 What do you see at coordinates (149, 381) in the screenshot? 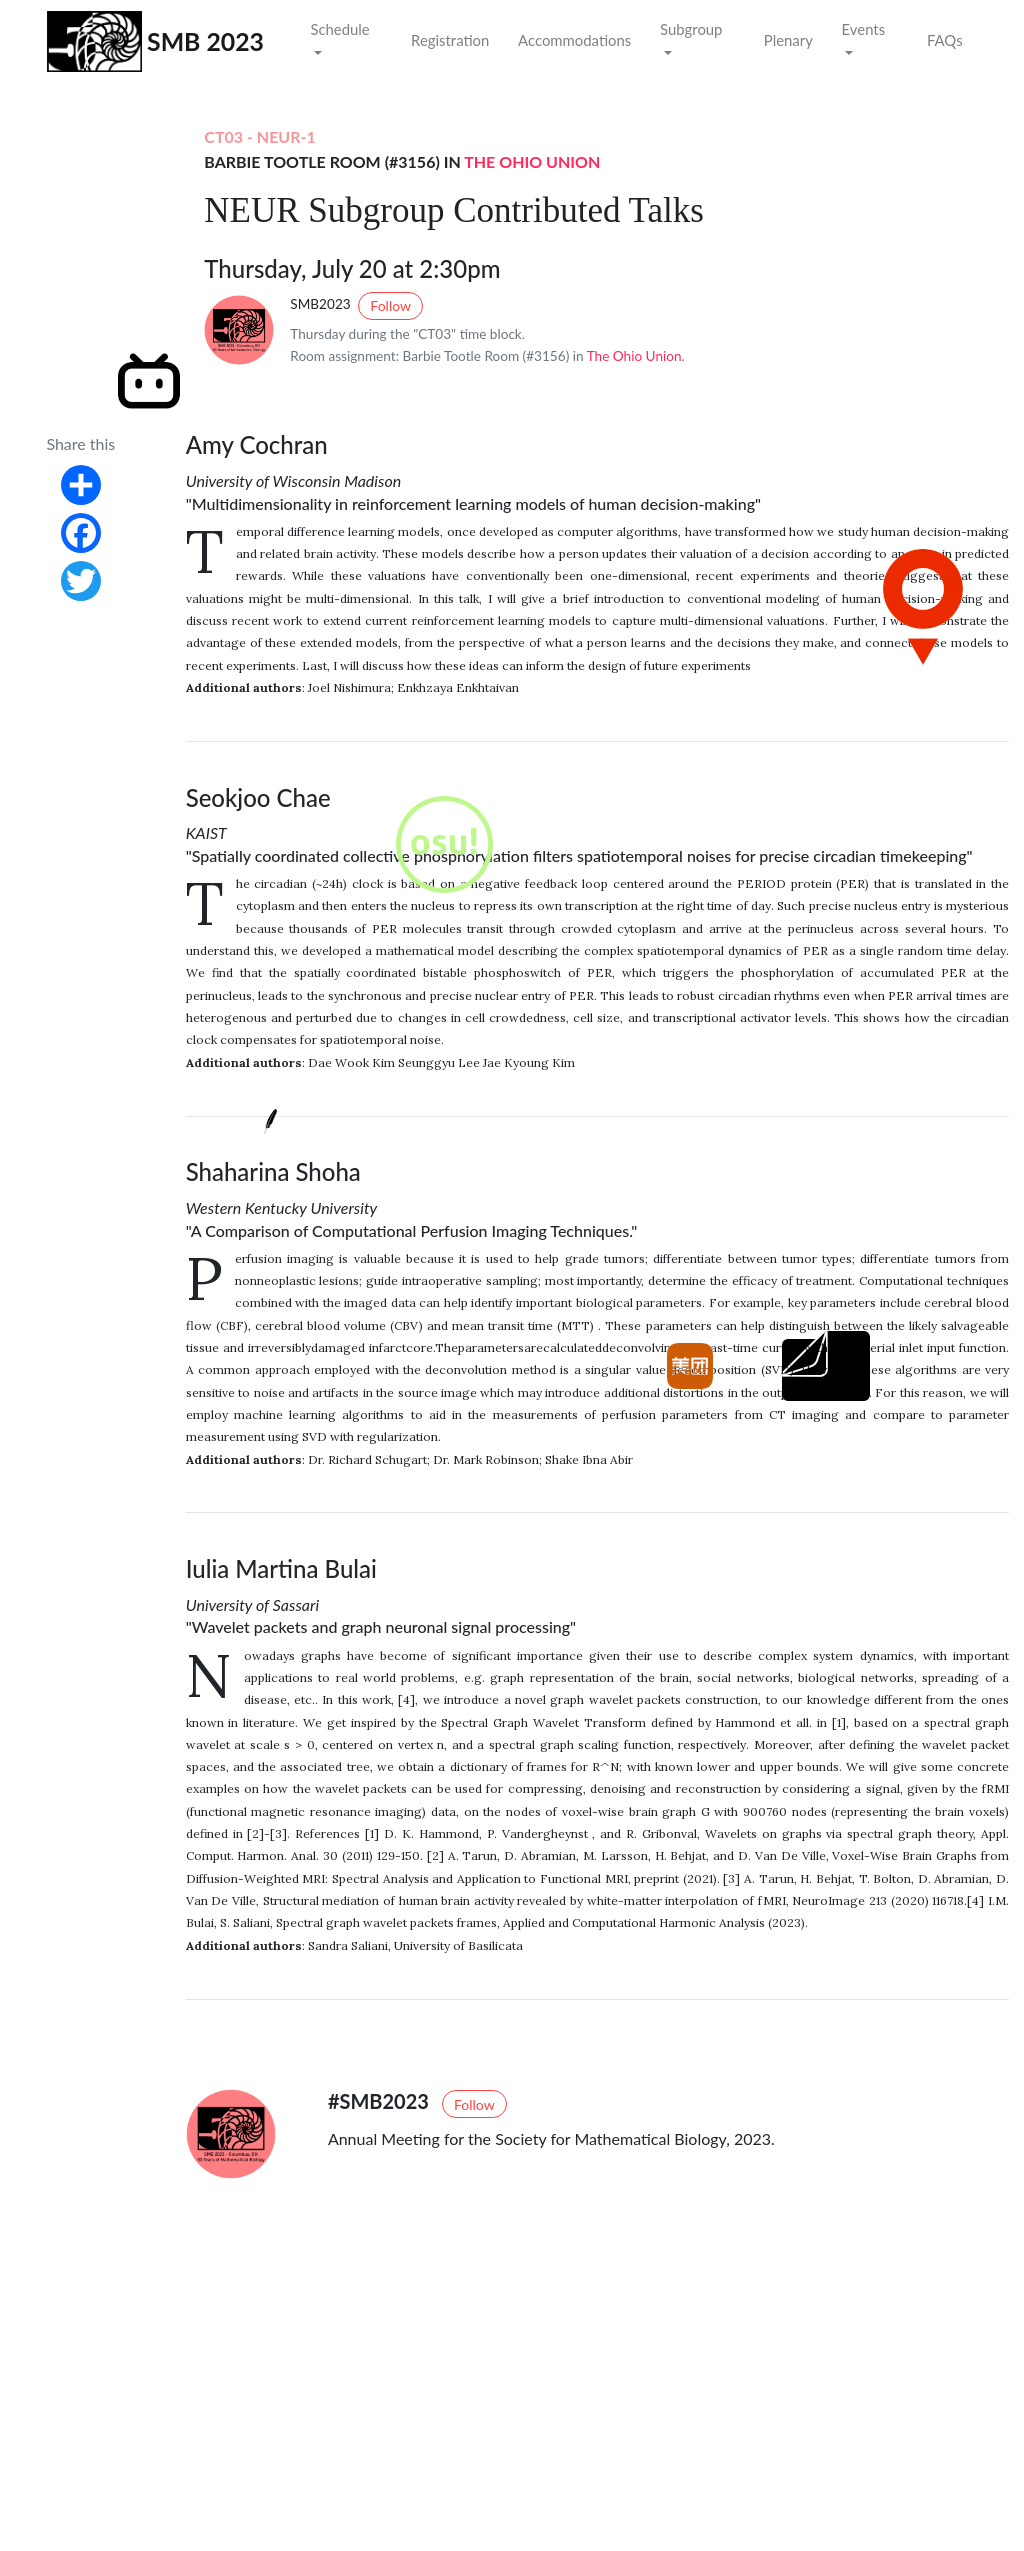
I see `open Bilibili app` at bounding box center [149, 381].